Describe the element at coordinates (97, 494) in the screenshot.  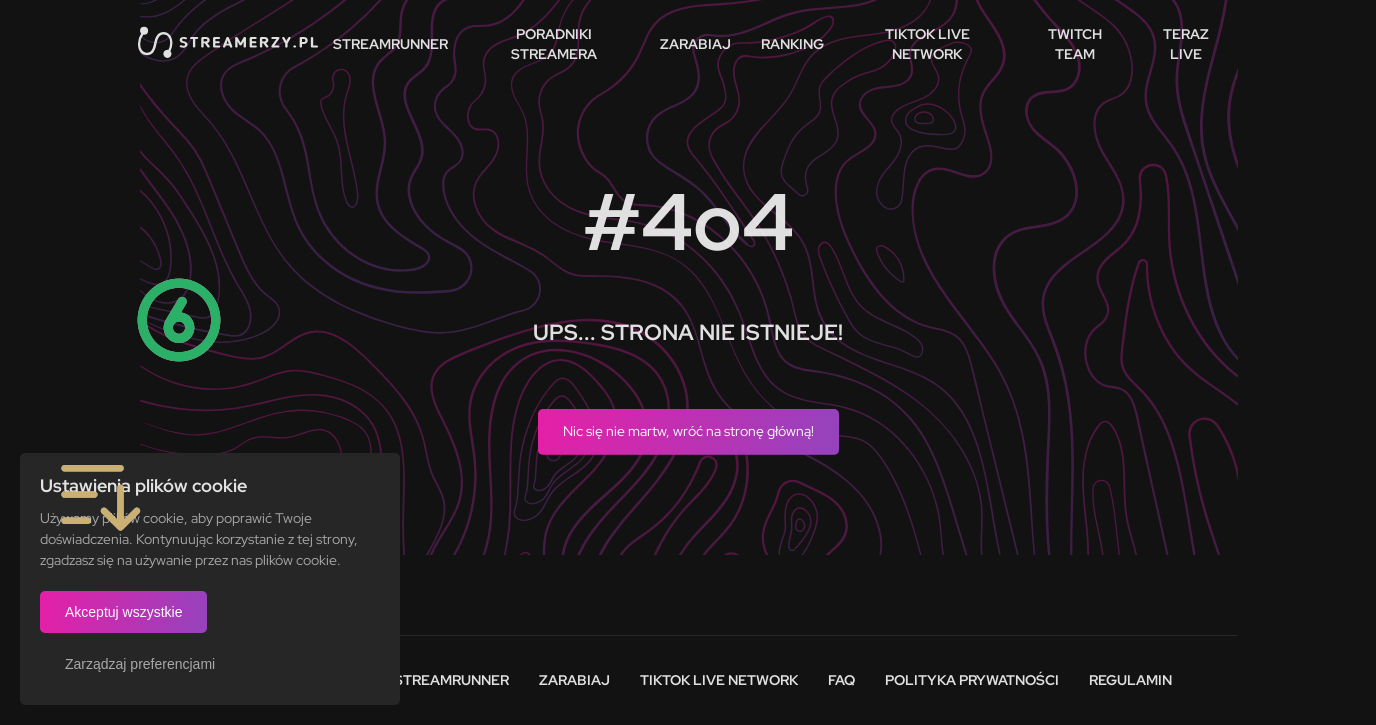
I see `sort items in ascending order` at that location.